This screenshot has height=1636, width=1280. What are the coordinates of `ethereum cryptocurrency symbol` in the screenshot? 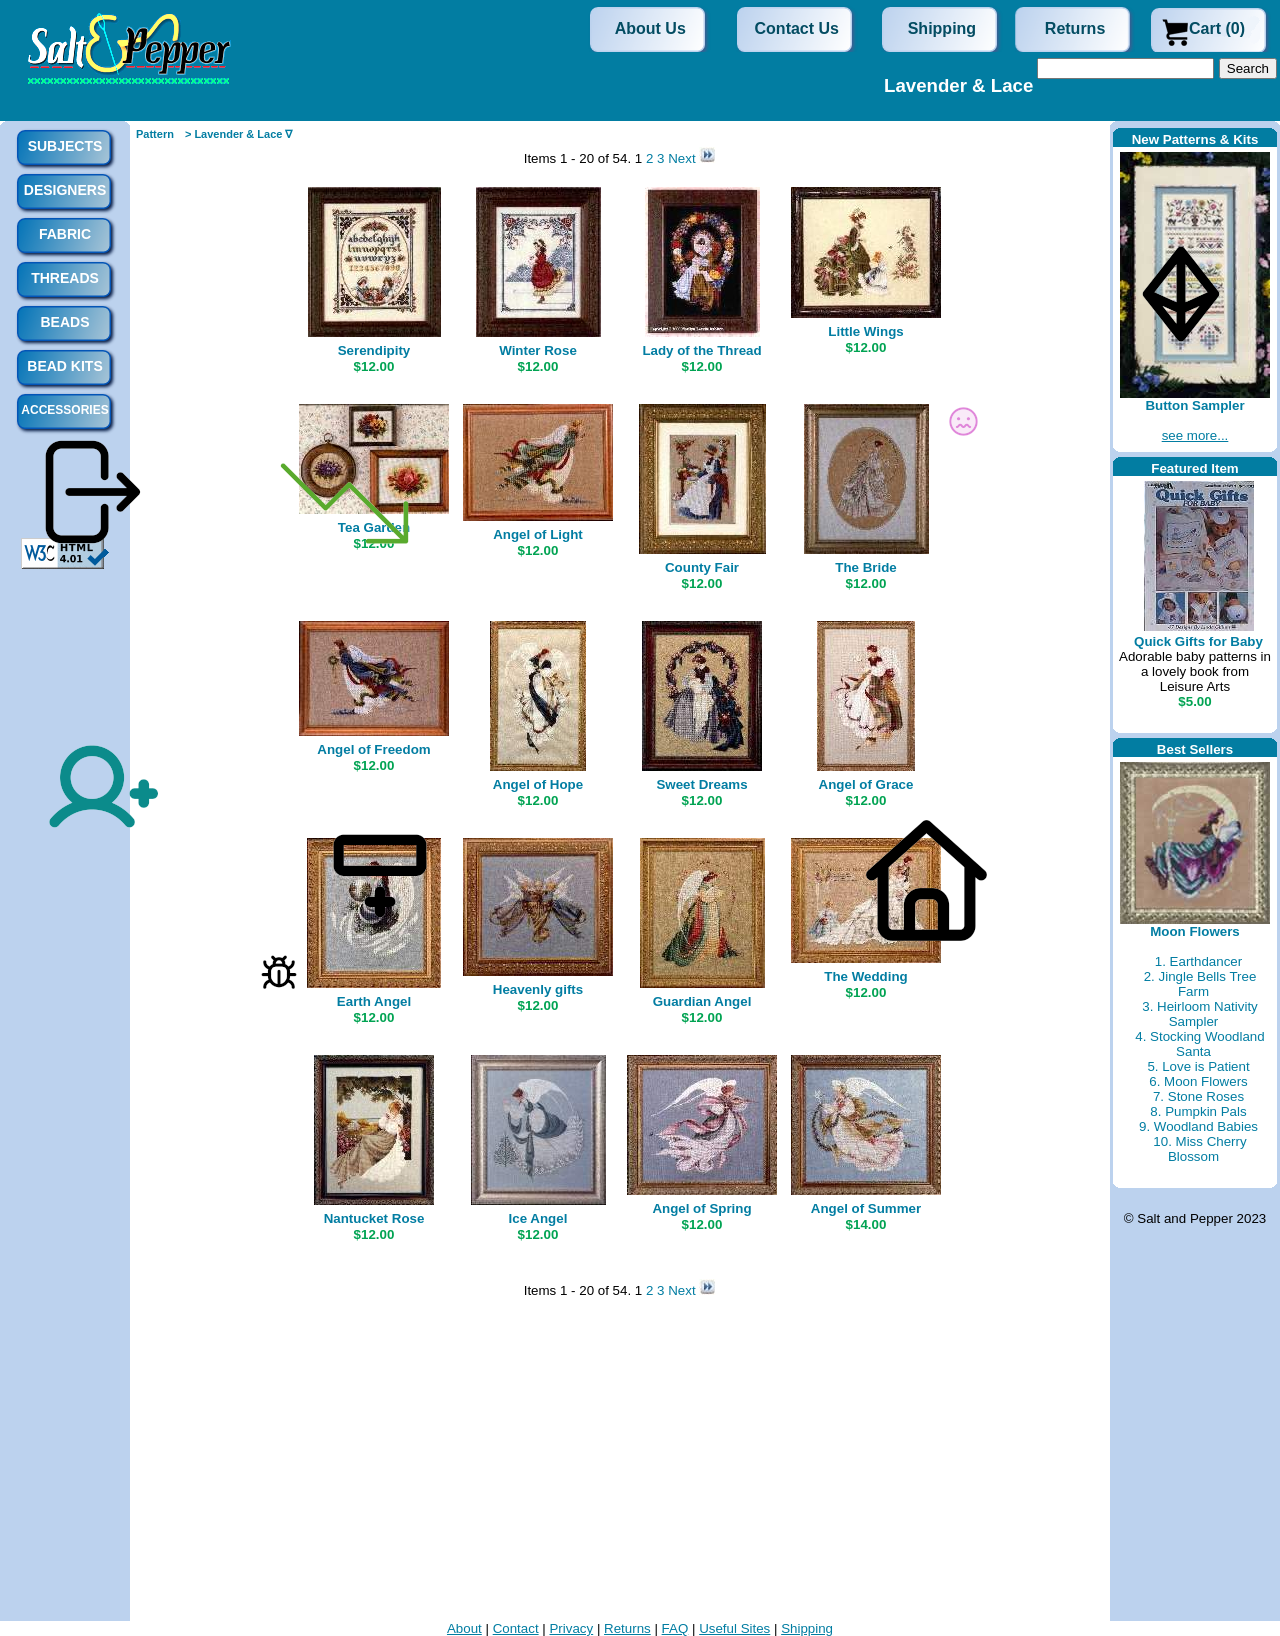 It's located at (1181, 294).